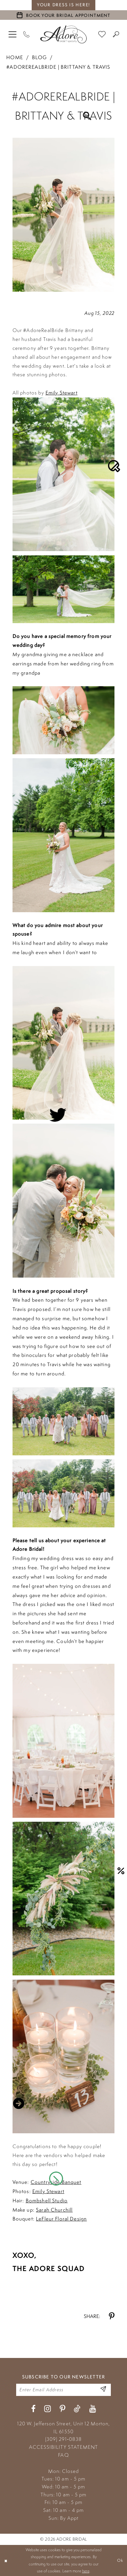 The width and height of the screenshot is (127, 2576). What do you see at coordinates (18, 2103) in the screenshot?
I see `proceed to the next step` at bounding box center [18, 2103].